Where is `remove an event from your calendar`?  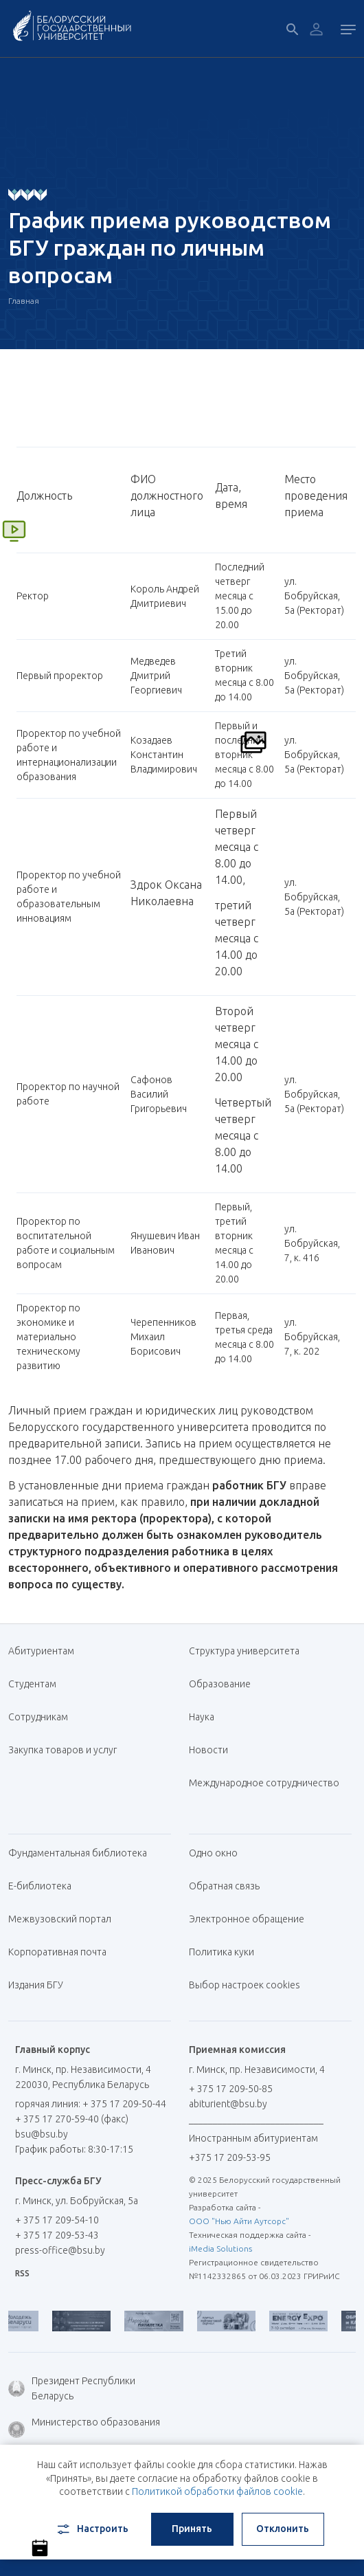 remove an event from your calendar is located at coordinates (40, 2549).